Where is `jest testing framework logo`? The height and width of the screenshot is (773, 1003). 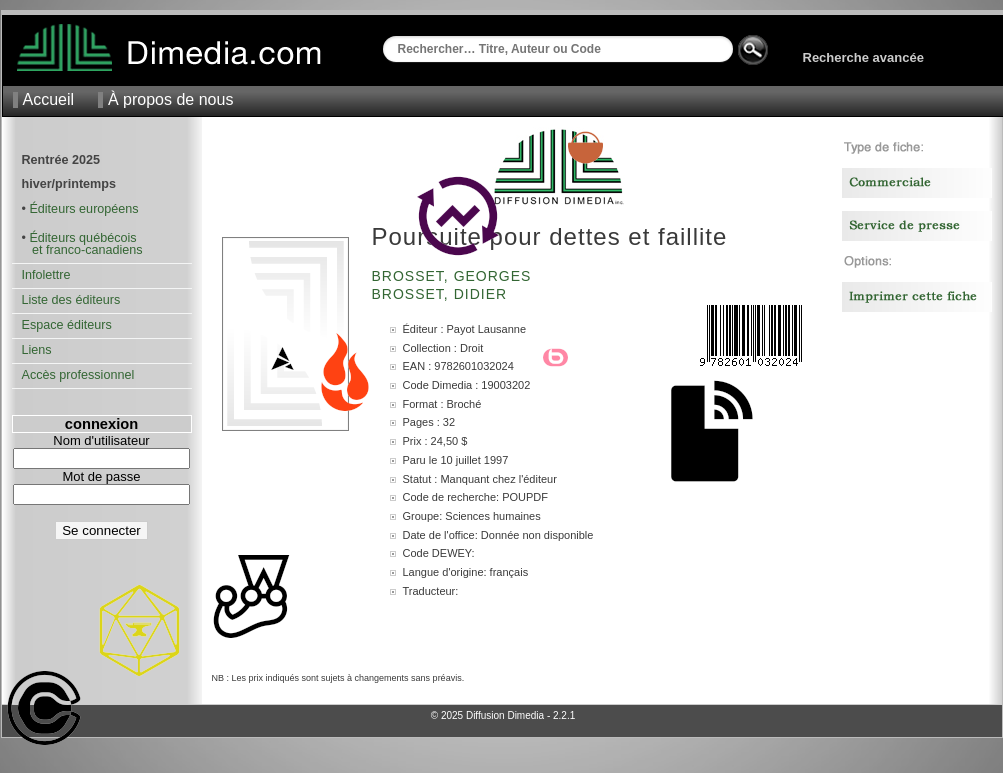 jest testing framework logo is located at coordinates (251, 596).